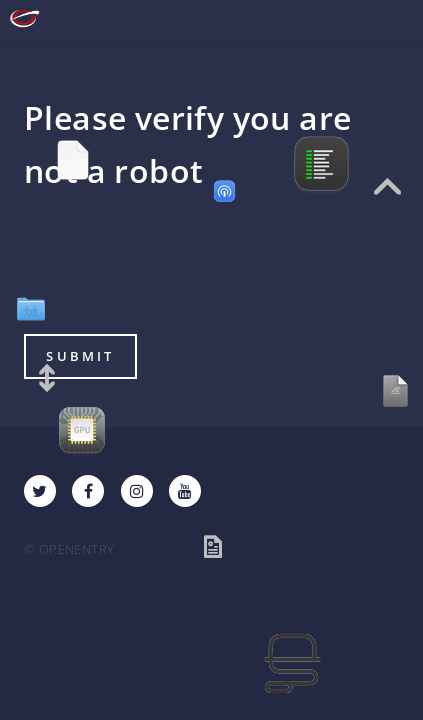 This screenshot has width=423, height=720. I want to click on connect to a USB dock or hub, so click(292, 661).